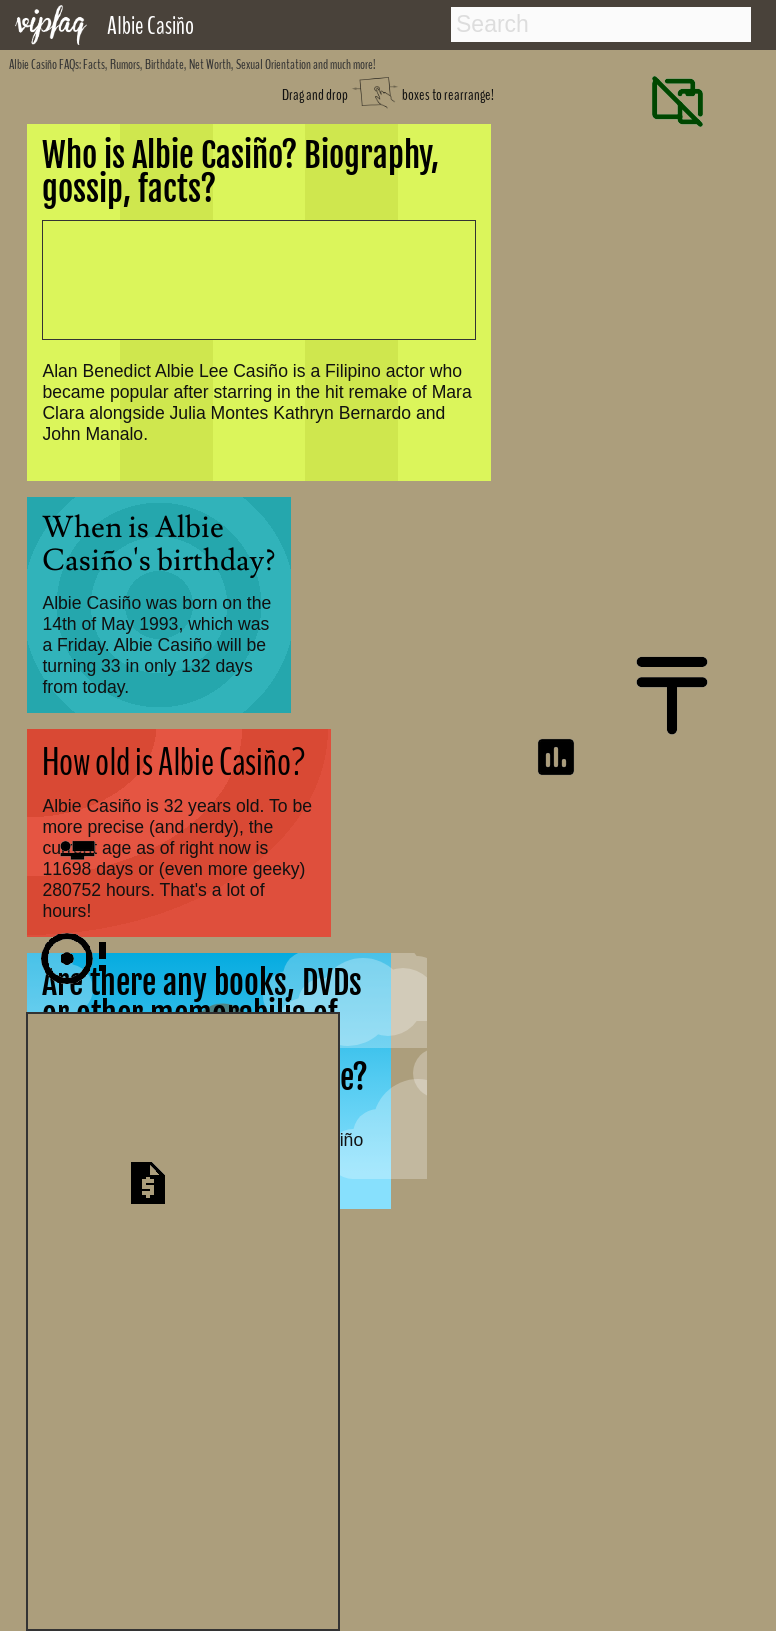 This screenshot has height=1631, width=776. What do you see at coordinates (677, 101) in the screenshot?
I see `devices are disconnected or unavailable` at bounding box center [677, 101].